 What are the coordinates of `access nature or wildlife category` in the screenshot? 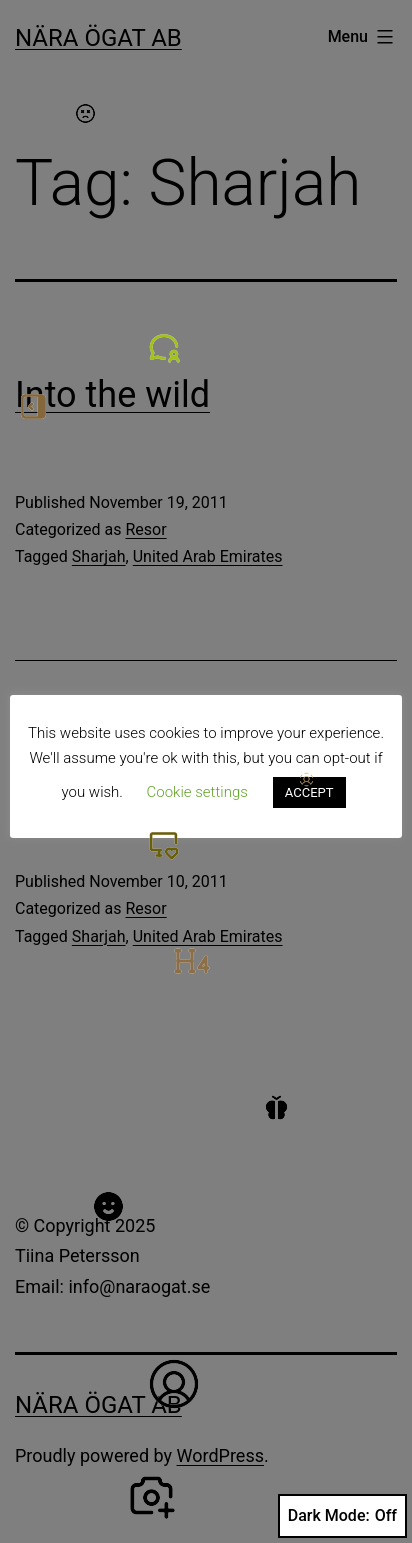 It's located at (276, 1107).